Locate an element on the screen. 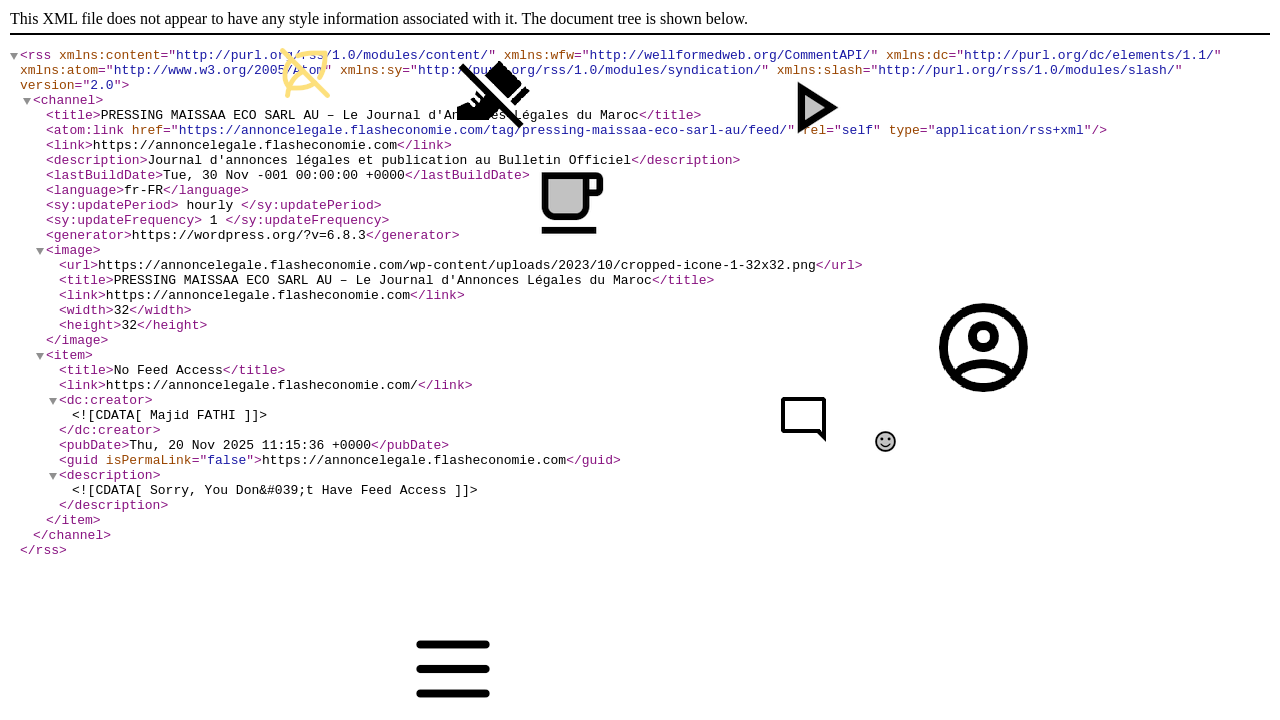 This screenshot has width=1280, height=720. access café or coffee shop locations is located at coordinates (569, 203).